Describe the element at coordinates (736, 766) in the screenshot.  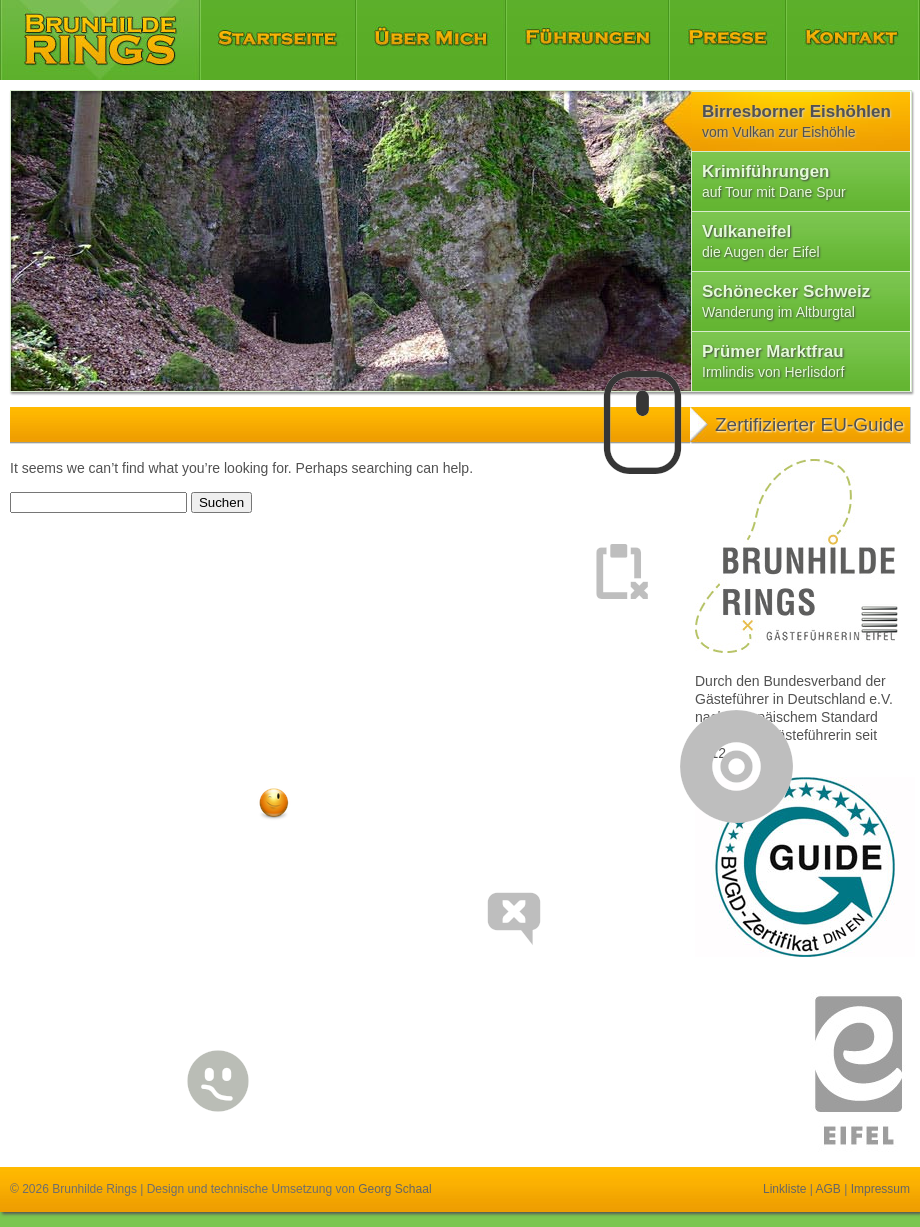
I see `audio CD or optical disc media` at that location.